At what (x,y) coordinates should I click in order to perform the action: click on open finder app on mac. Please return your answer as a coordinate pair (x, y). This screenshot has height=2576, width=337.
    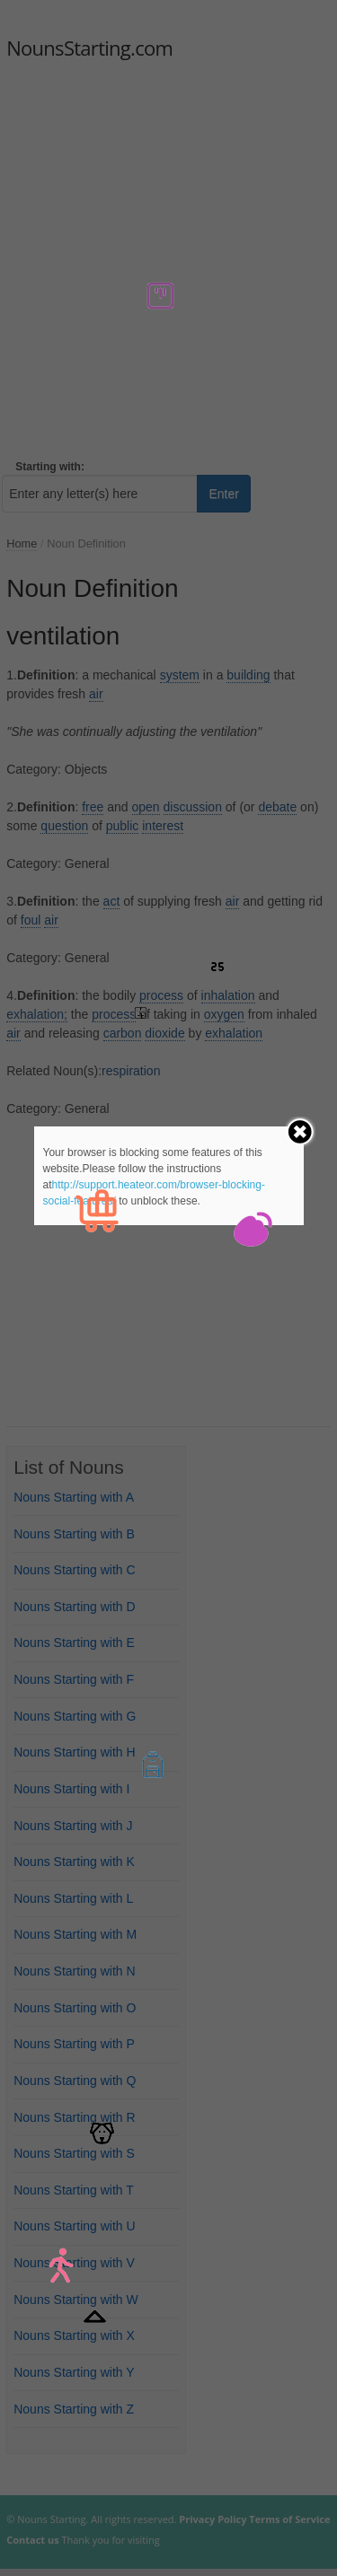
    Looking at the image, I should click on (140, 1012).